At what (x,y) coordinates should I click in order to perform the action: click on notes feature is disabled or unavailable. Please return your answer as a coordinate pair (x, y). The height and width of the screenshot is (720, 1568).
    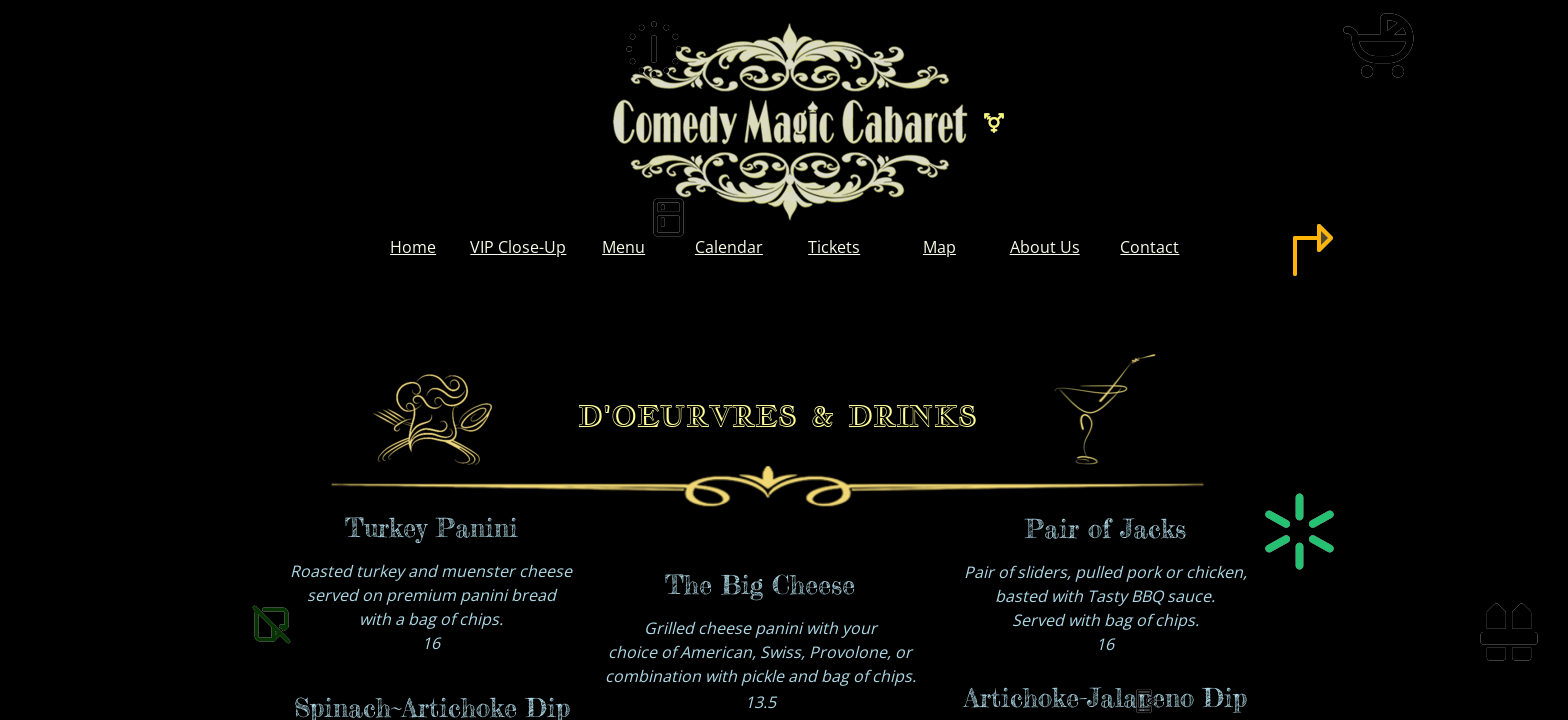
    Looking at the image, I should click on (271, 624).